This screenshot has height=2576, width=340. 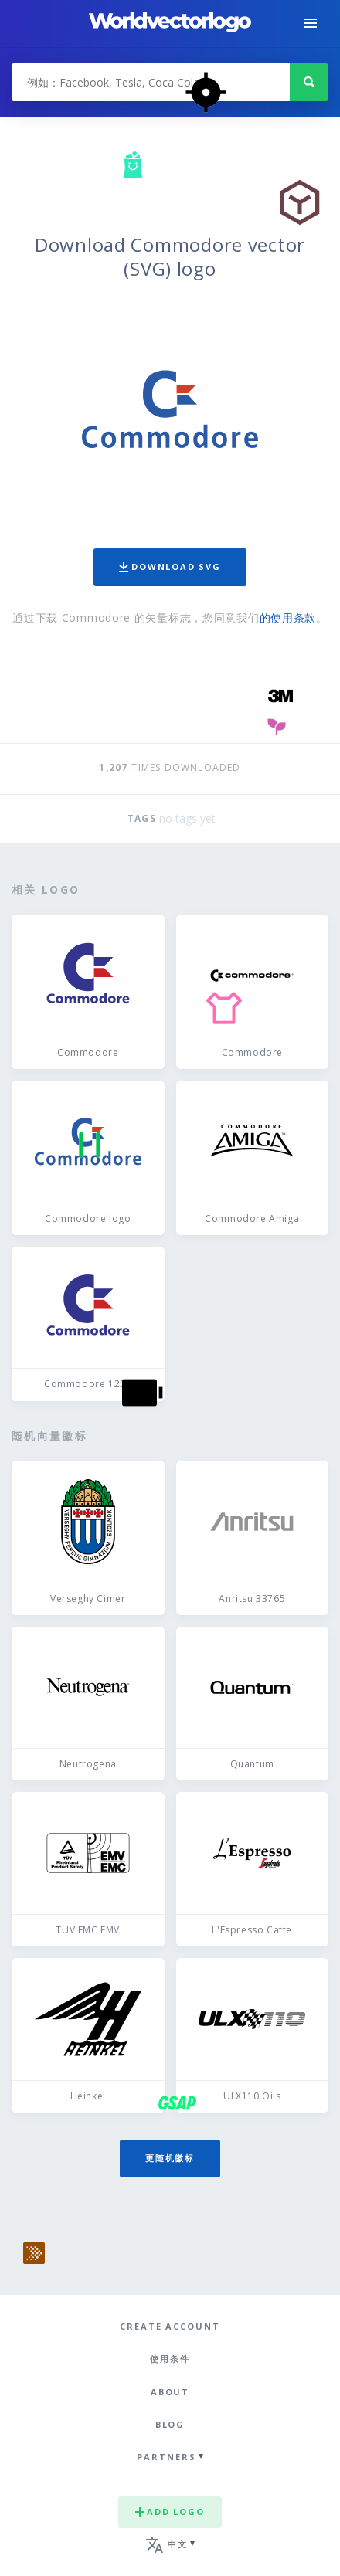 What do you see at coordinates (300, 202) in the screenshot?
I see `view instance details` at bounding box center [300, 202].